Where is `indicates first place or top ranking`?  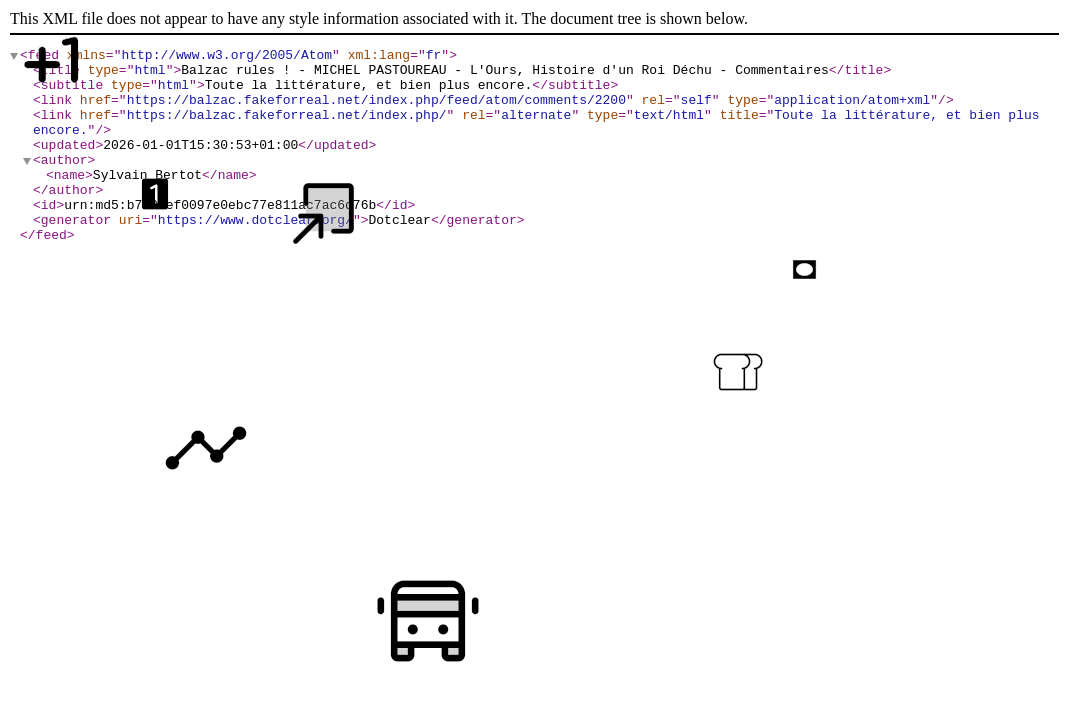 indicates first place or top ranking is located at coordinates (155, 194).